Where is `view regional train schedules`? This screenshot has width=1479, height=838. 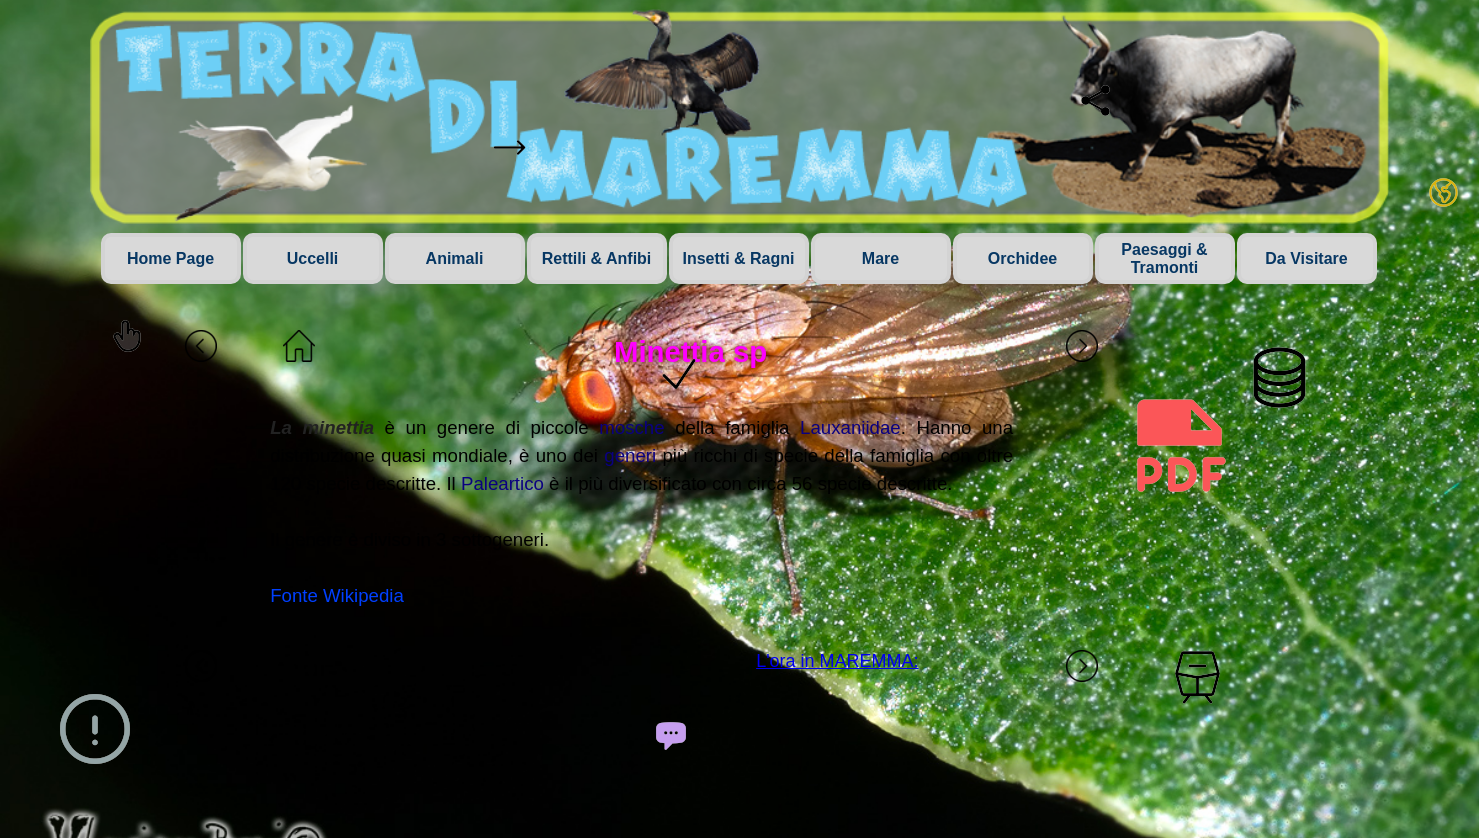
view regional train schedules is located at coordinates (1197, 675).